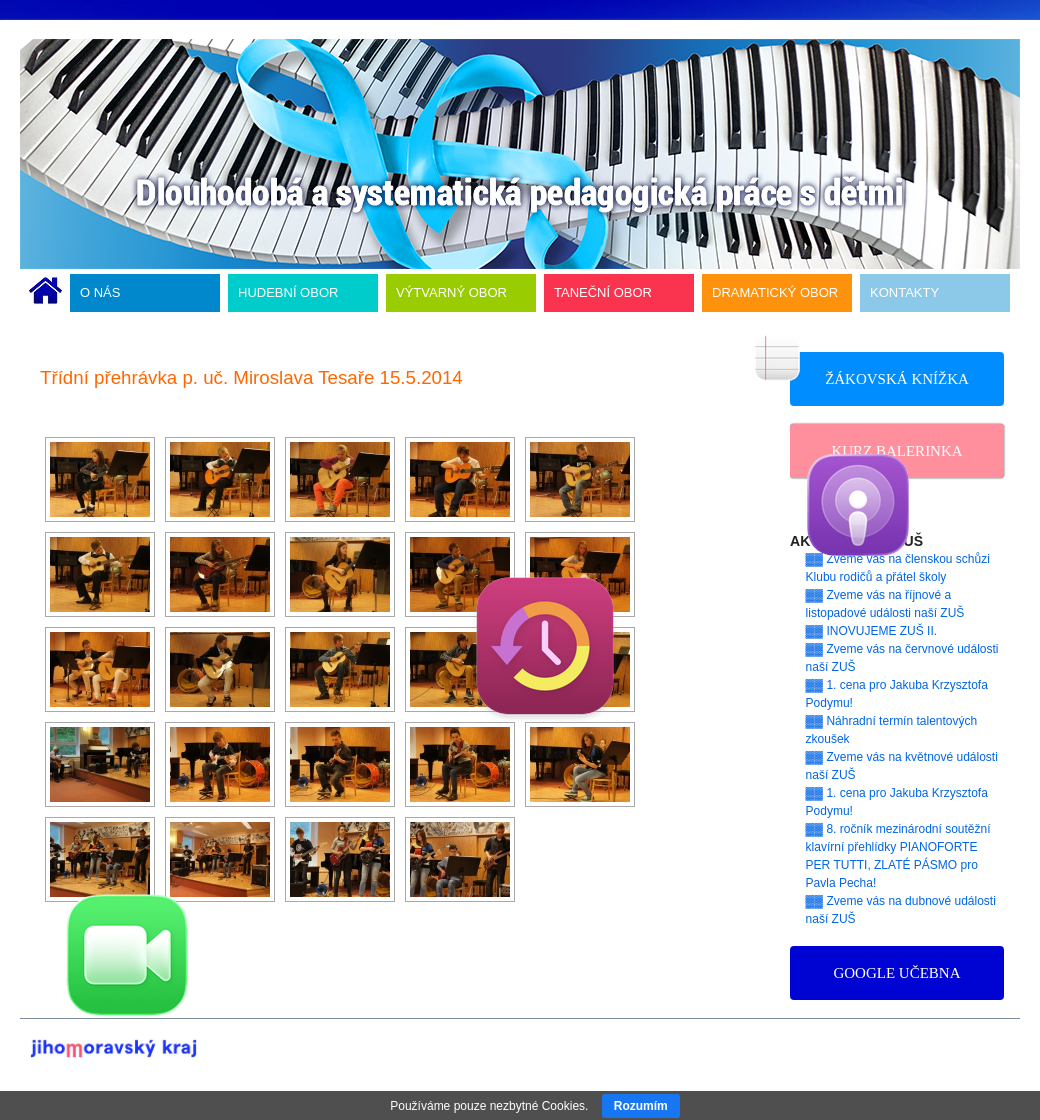 Image resolution: width=1040 pixels, height=1120 pixels. I want to click on open pika backup to manage system backups, so click(545, 646).